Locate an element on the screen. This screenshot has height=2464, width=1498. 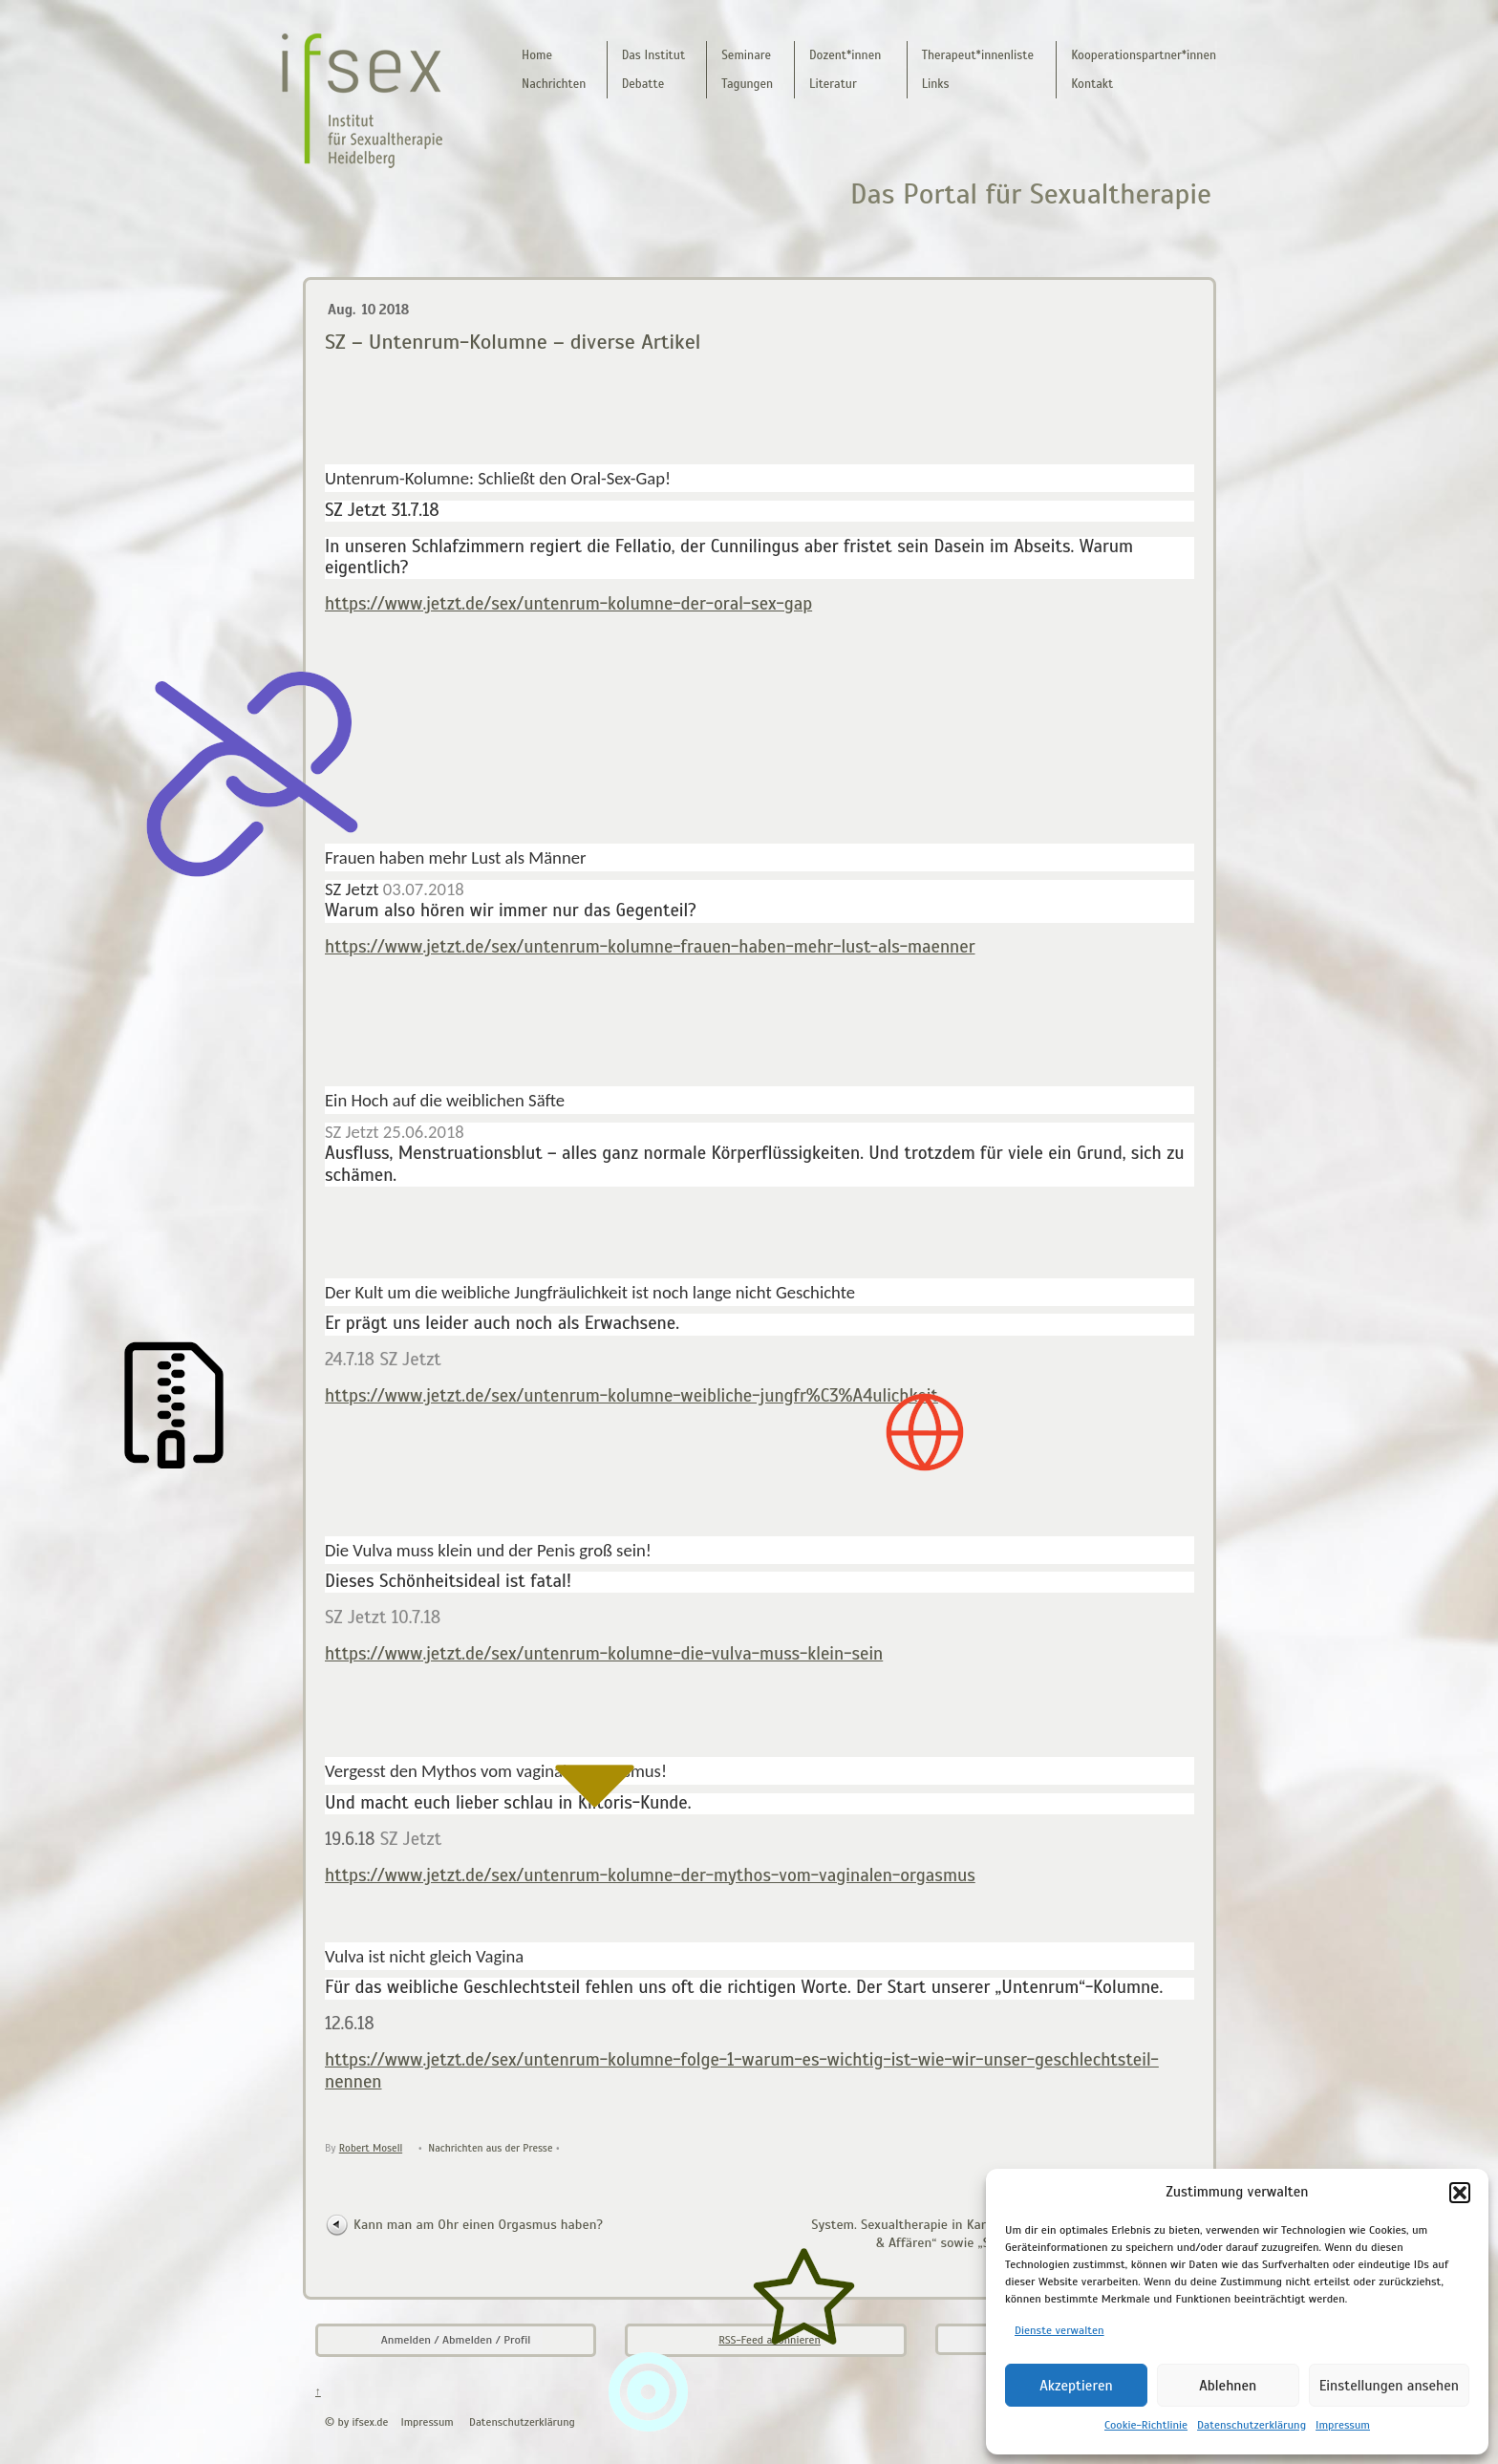
remove a hyperlink is located at coordinates (249, 774).